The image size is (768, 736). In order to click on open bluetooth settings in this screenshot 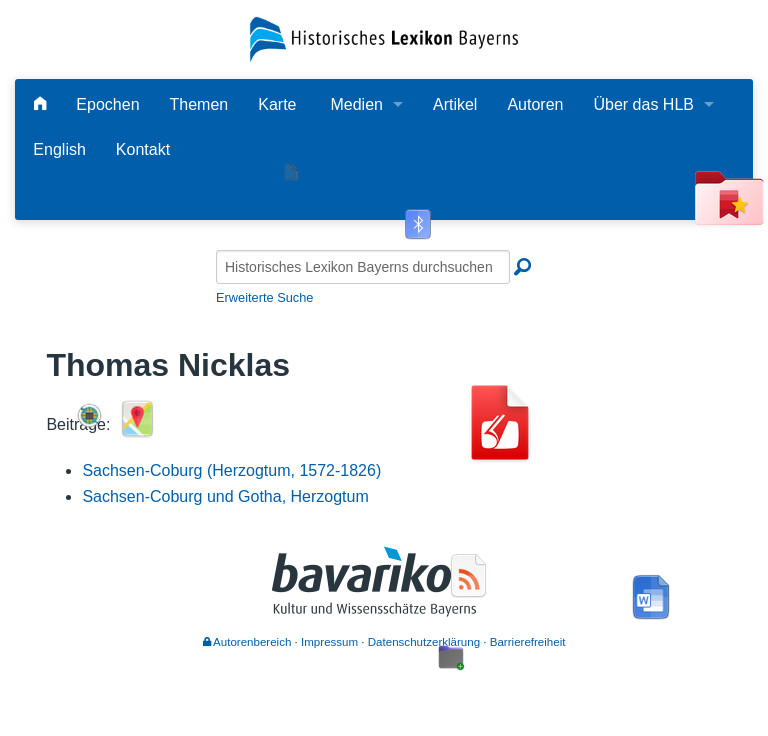, I will do `click(418, 224)`.